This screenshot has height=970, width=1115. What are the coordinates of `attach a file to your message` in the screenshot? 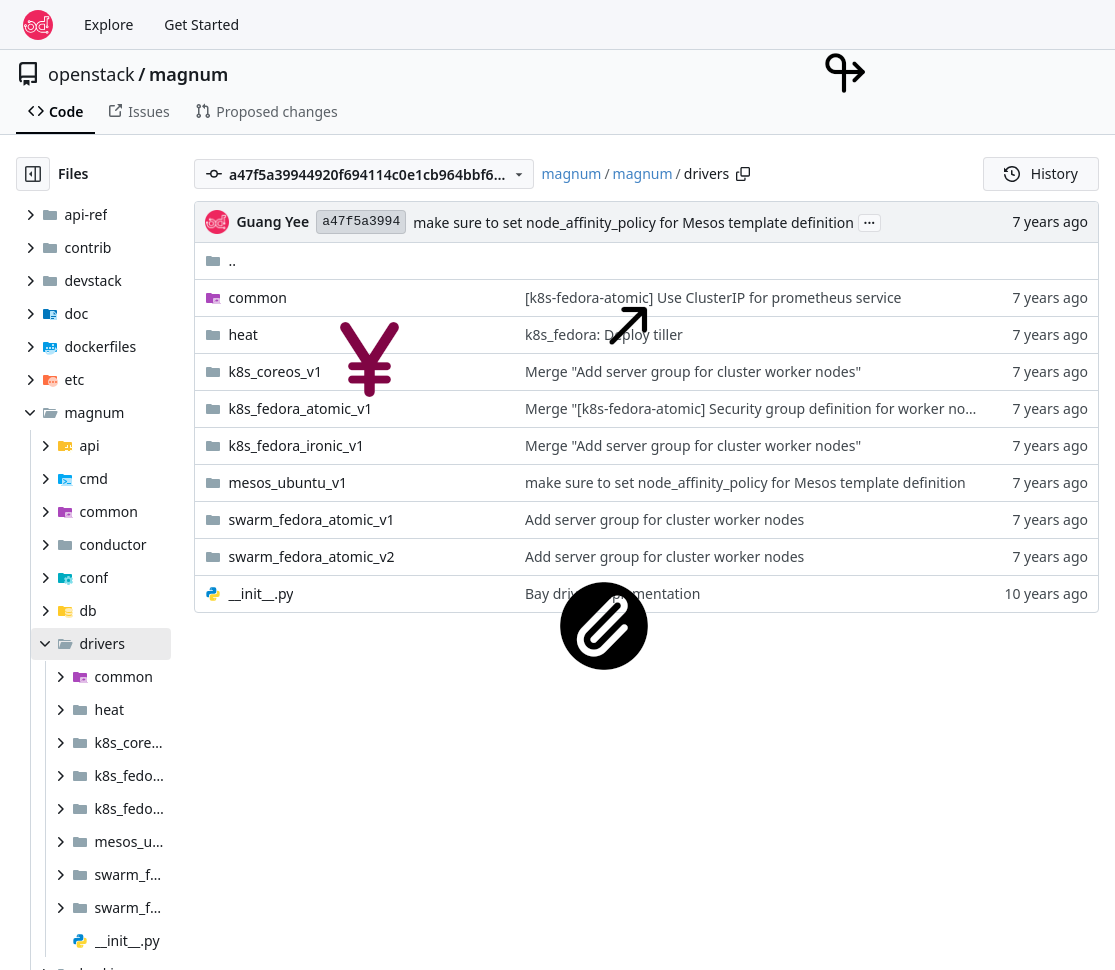 It's located at (604, 626).